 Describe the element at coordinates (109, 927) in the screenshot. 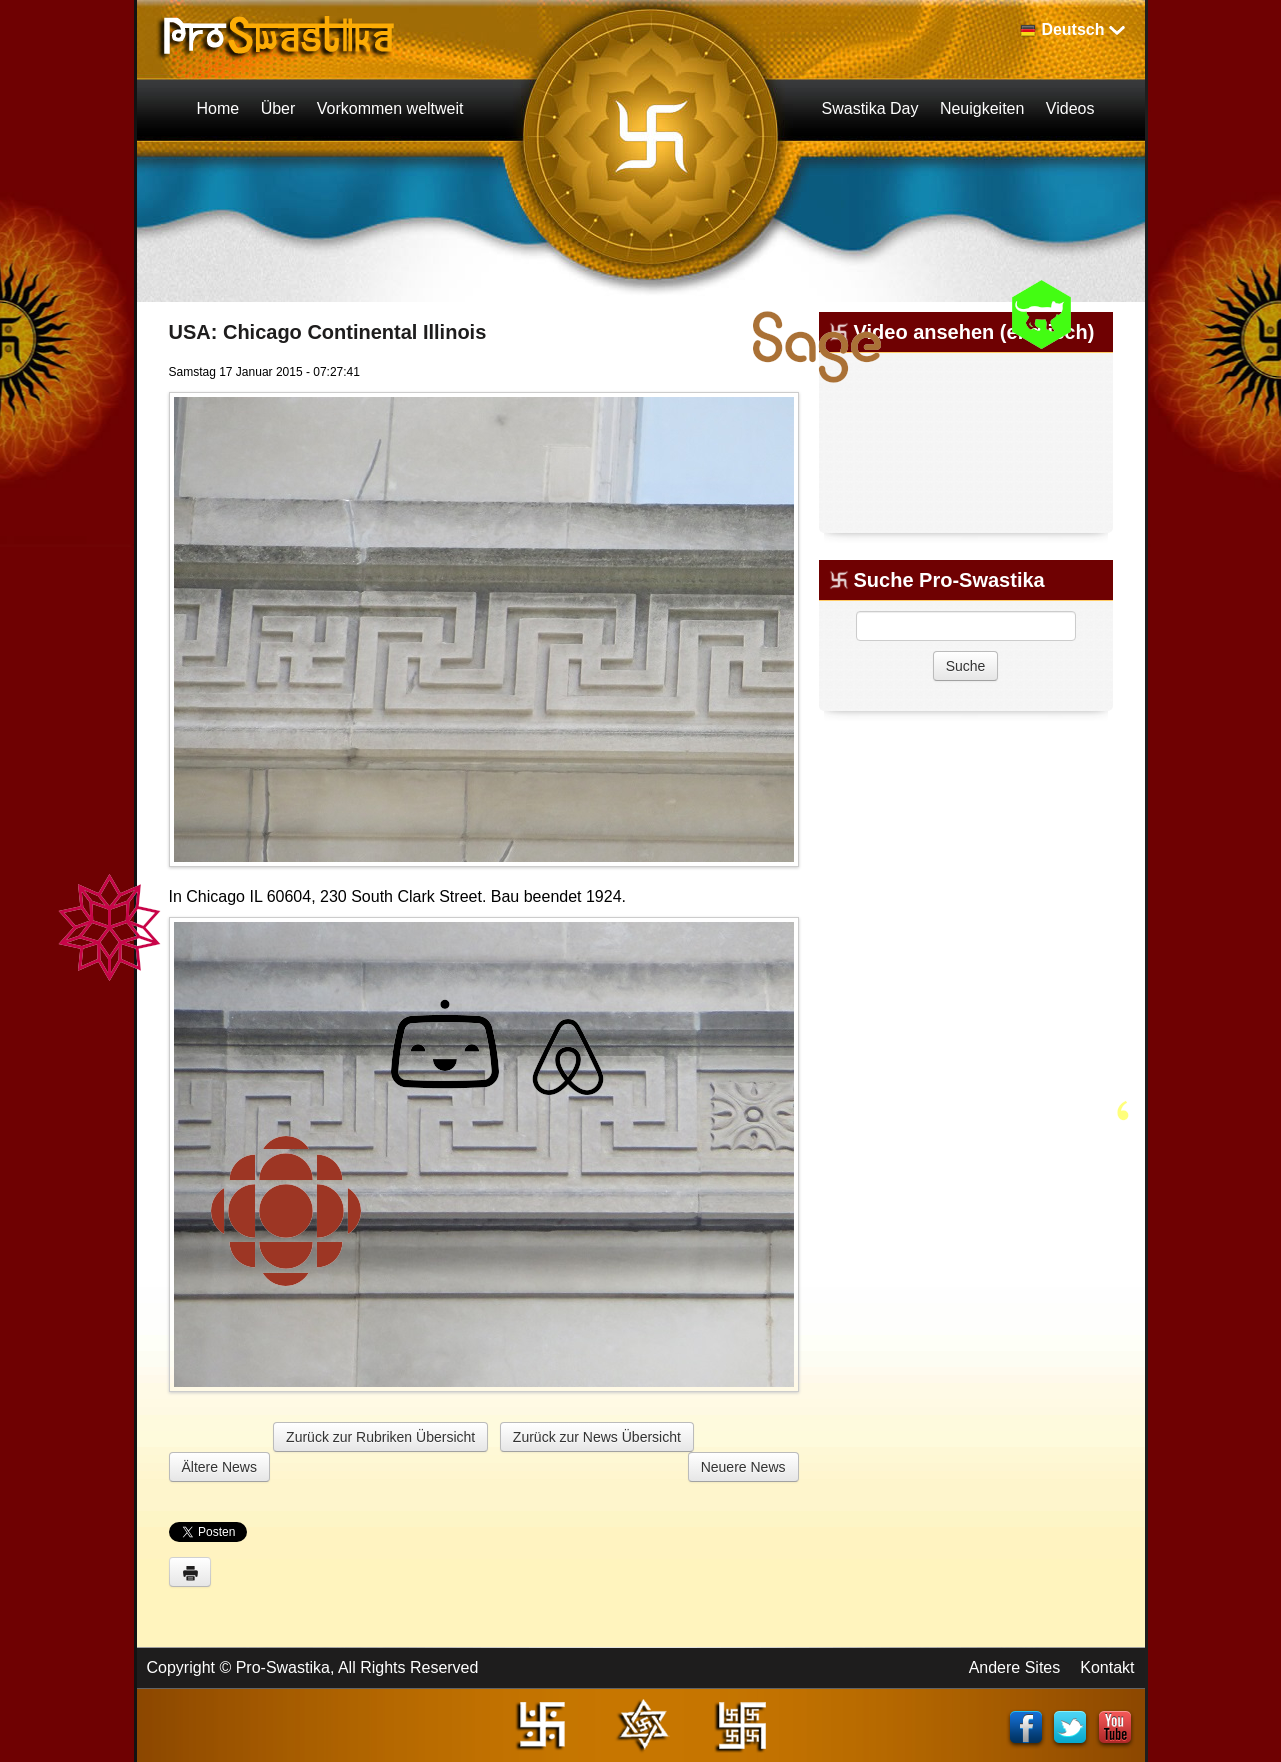

I see `open wolfram alpha` at that location.